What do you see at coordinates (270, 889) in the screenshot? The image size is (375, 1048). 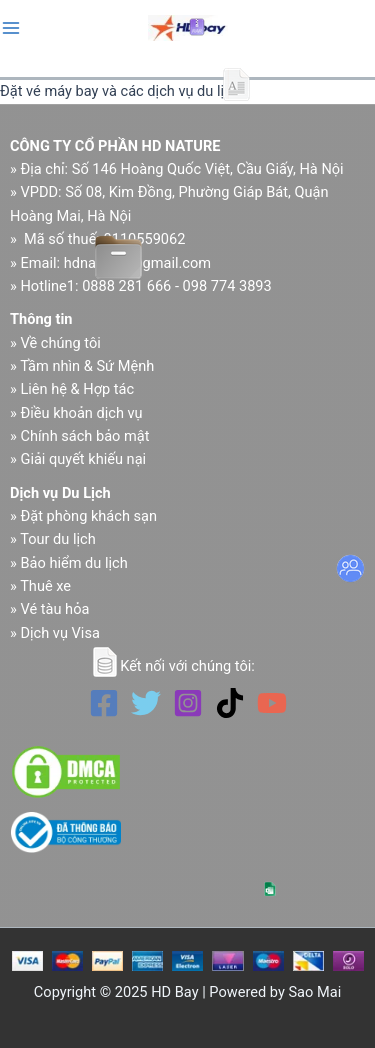 I see `open microsoft excel spreadsheet file` at bounding box center [270, 889].